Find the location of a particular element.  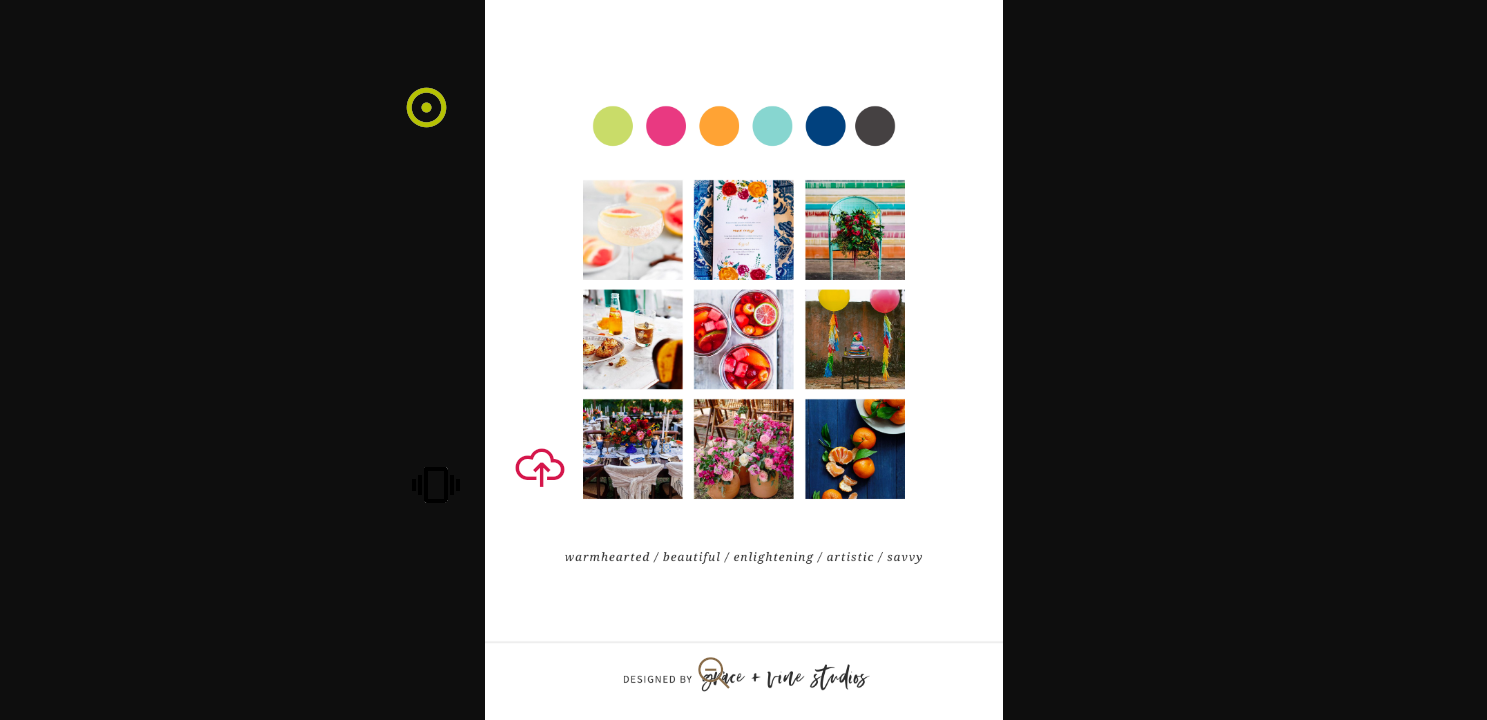

upload file to cloud storage is located at coordinates (540, 466).